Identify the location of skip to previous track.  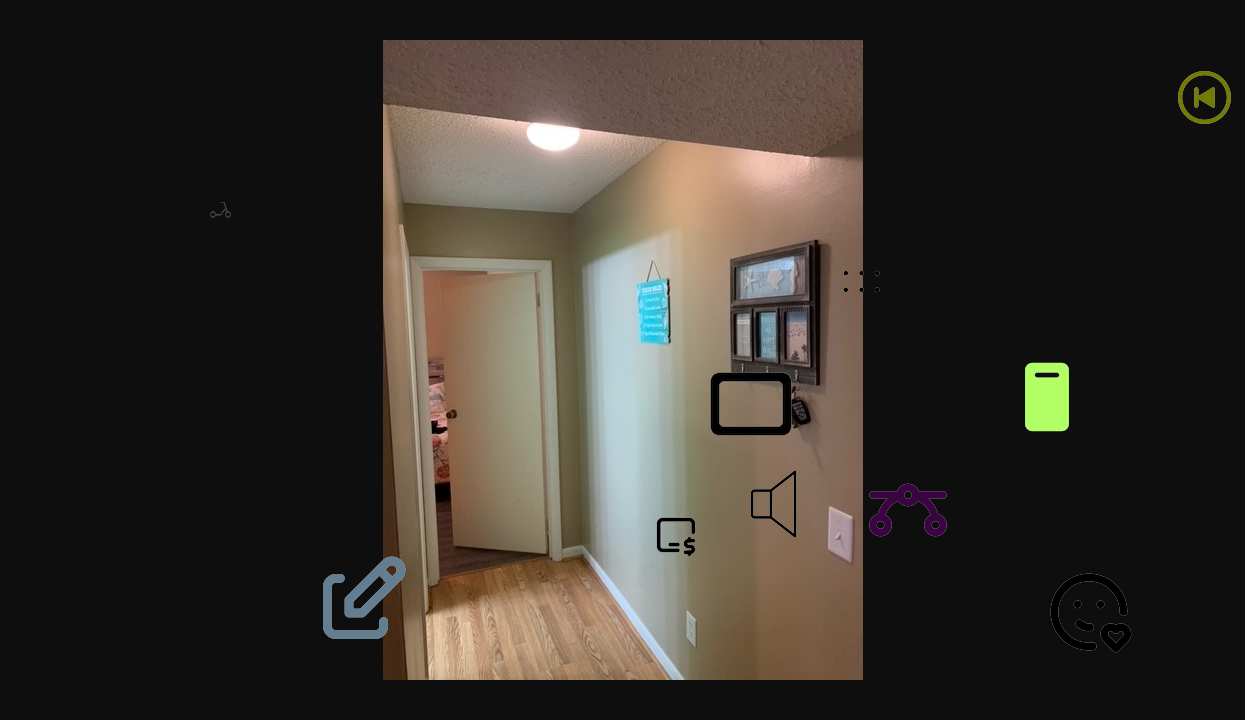
(1204, 97).